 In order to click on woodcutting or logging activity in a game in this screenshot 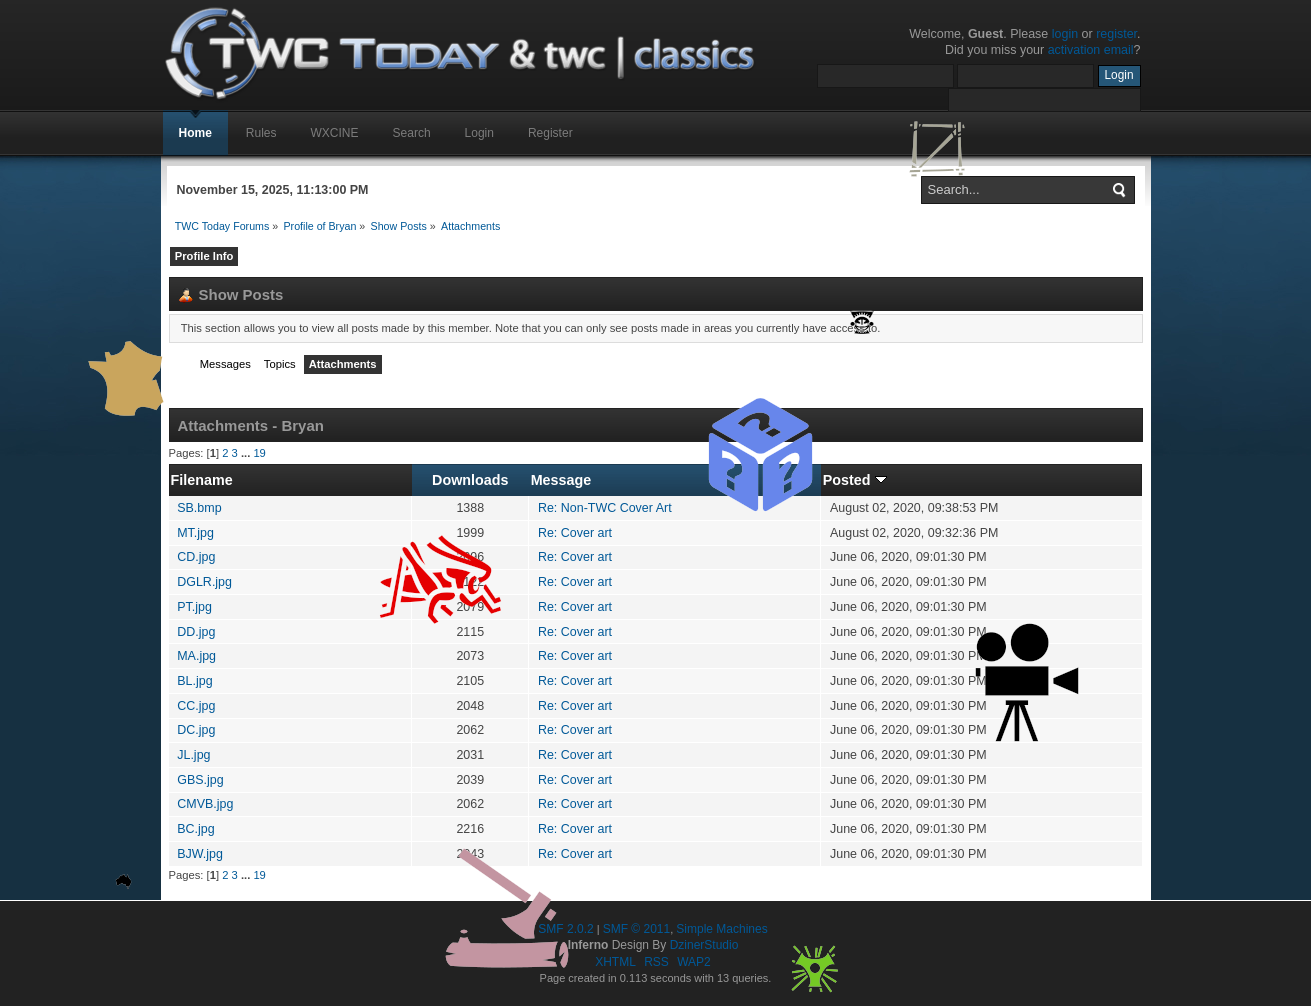, I will do `click(507, 908)`.